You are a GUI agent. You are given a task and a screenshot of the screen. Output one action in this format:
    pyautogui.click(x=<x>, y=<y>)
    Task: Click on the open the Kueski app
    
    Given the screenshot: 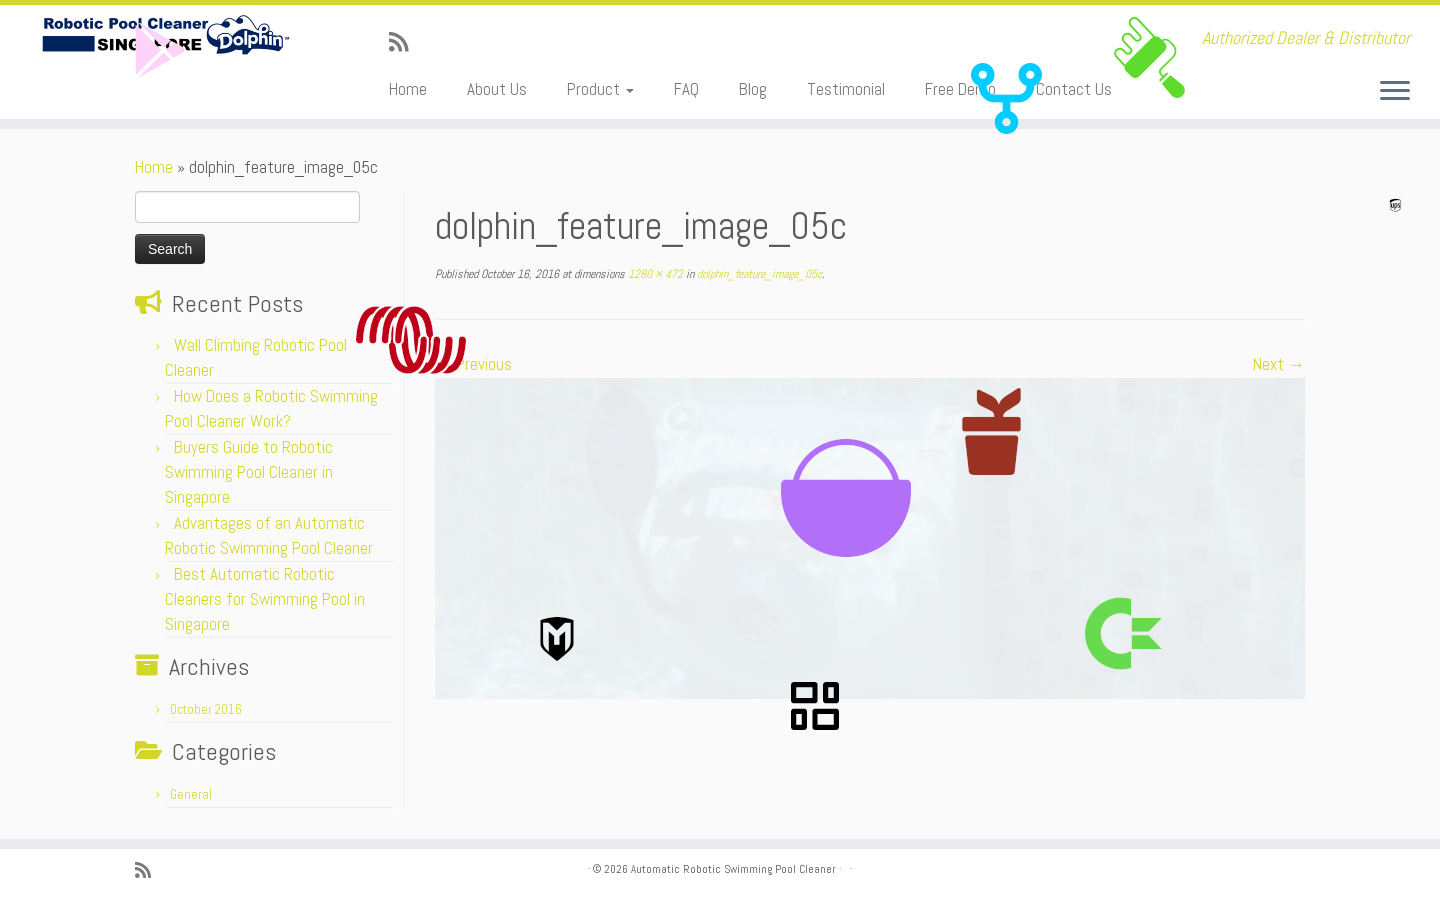 What is the action you would take?
    pyautogui.click(x=991, y=431)
    